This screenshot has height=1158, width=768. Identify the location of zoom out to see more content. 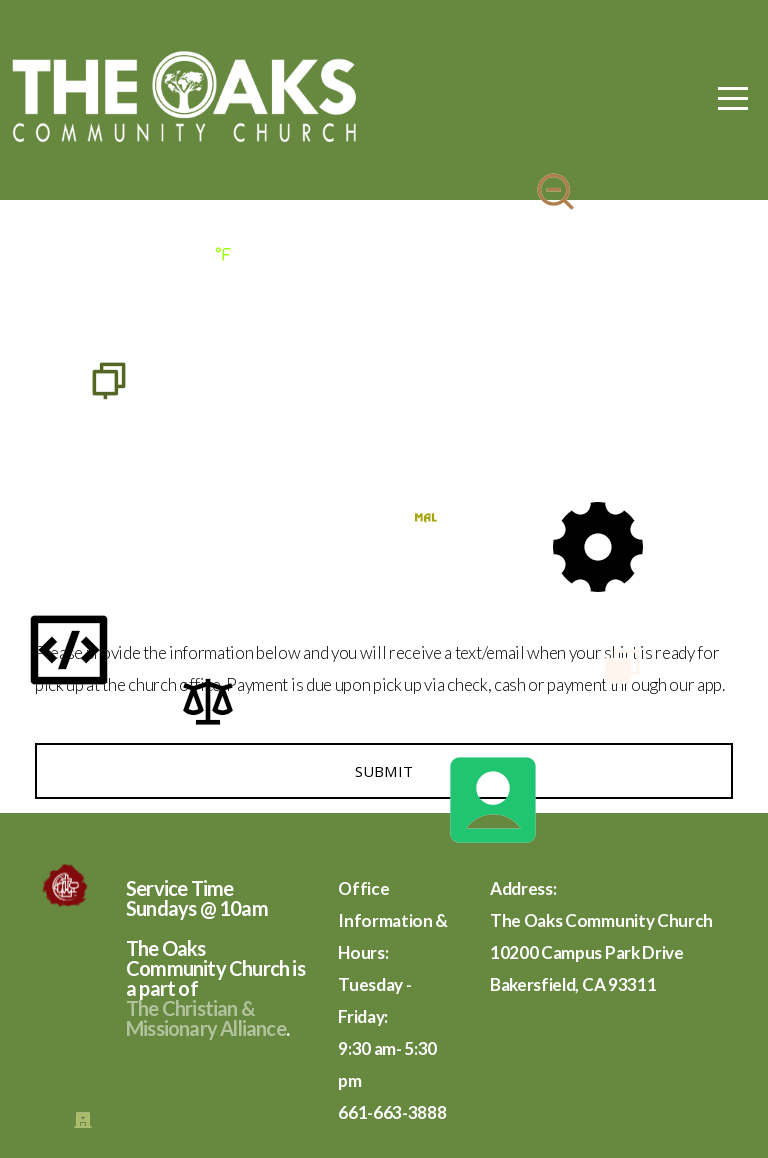
(555, 191).